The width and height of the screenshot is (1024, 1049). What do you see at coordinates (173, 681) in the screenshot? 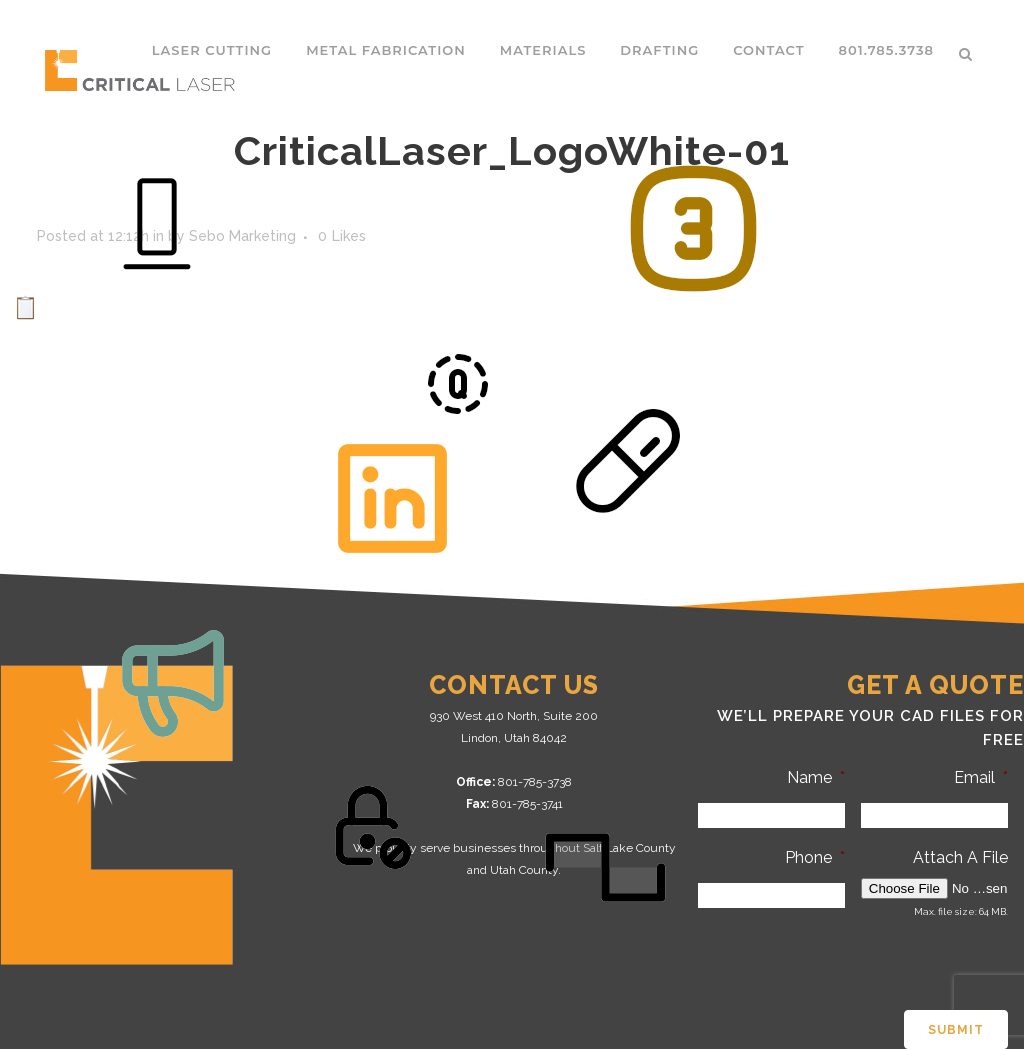
I see `make an announcement or broadcast` at bounding box center [173, 681].